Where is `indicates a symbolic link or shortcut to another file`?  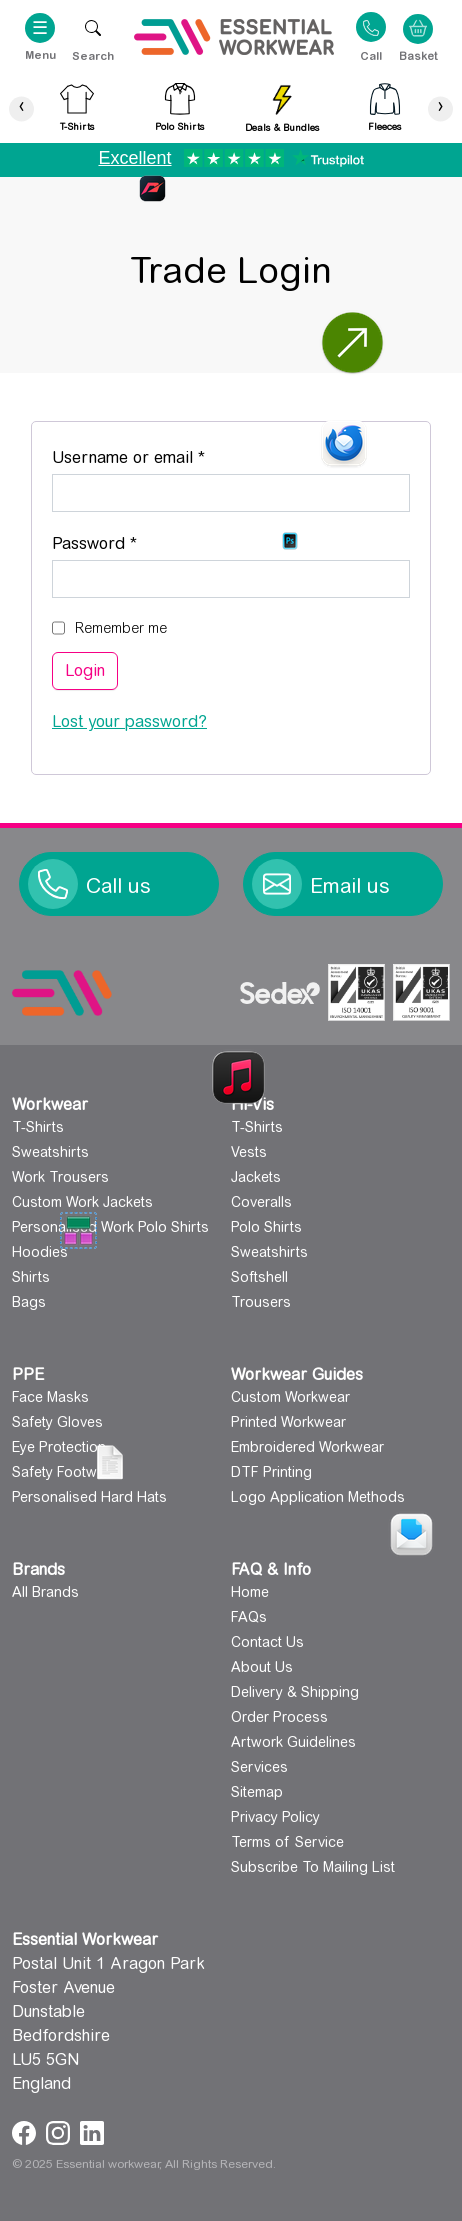
indicates a symbolic link or shortcut to another file is located at coordinates (352, 342).